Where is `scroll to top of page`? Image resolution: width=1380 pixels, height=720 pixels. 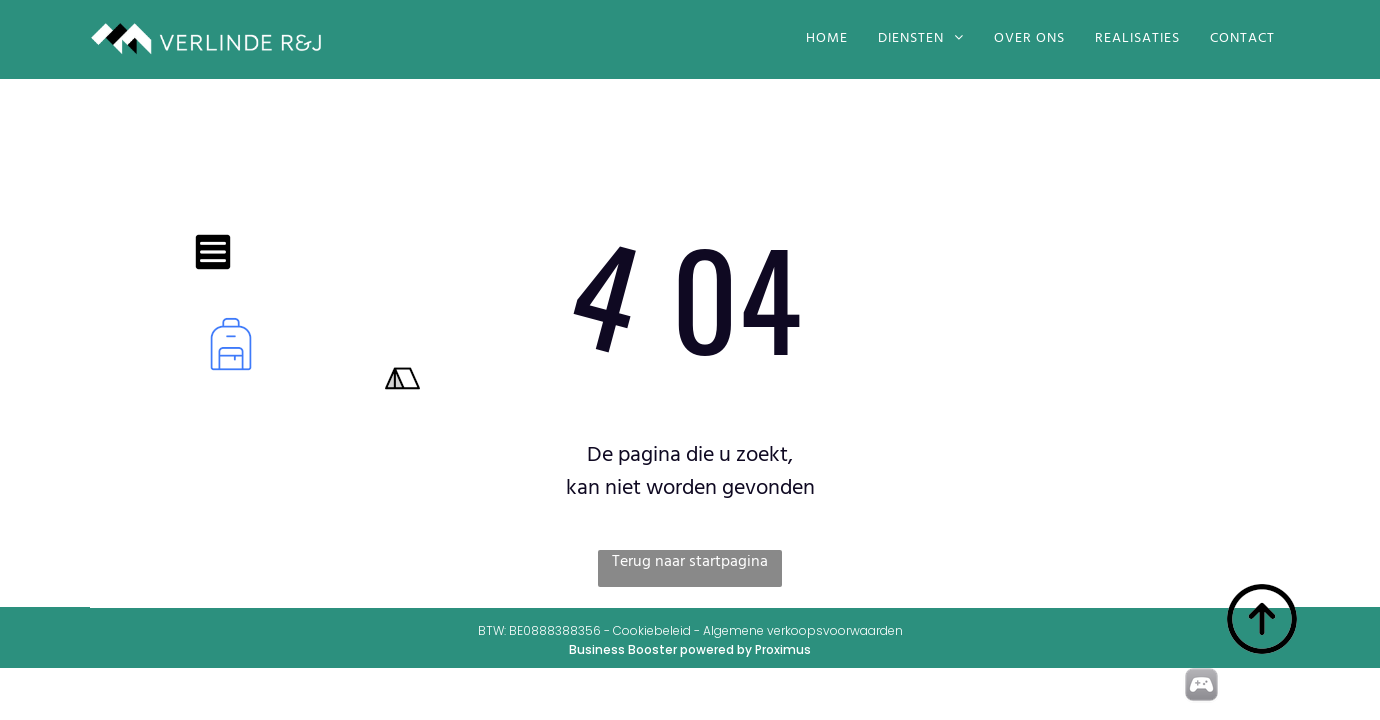 scroll to top of page is located at coordinates (1262, 619).